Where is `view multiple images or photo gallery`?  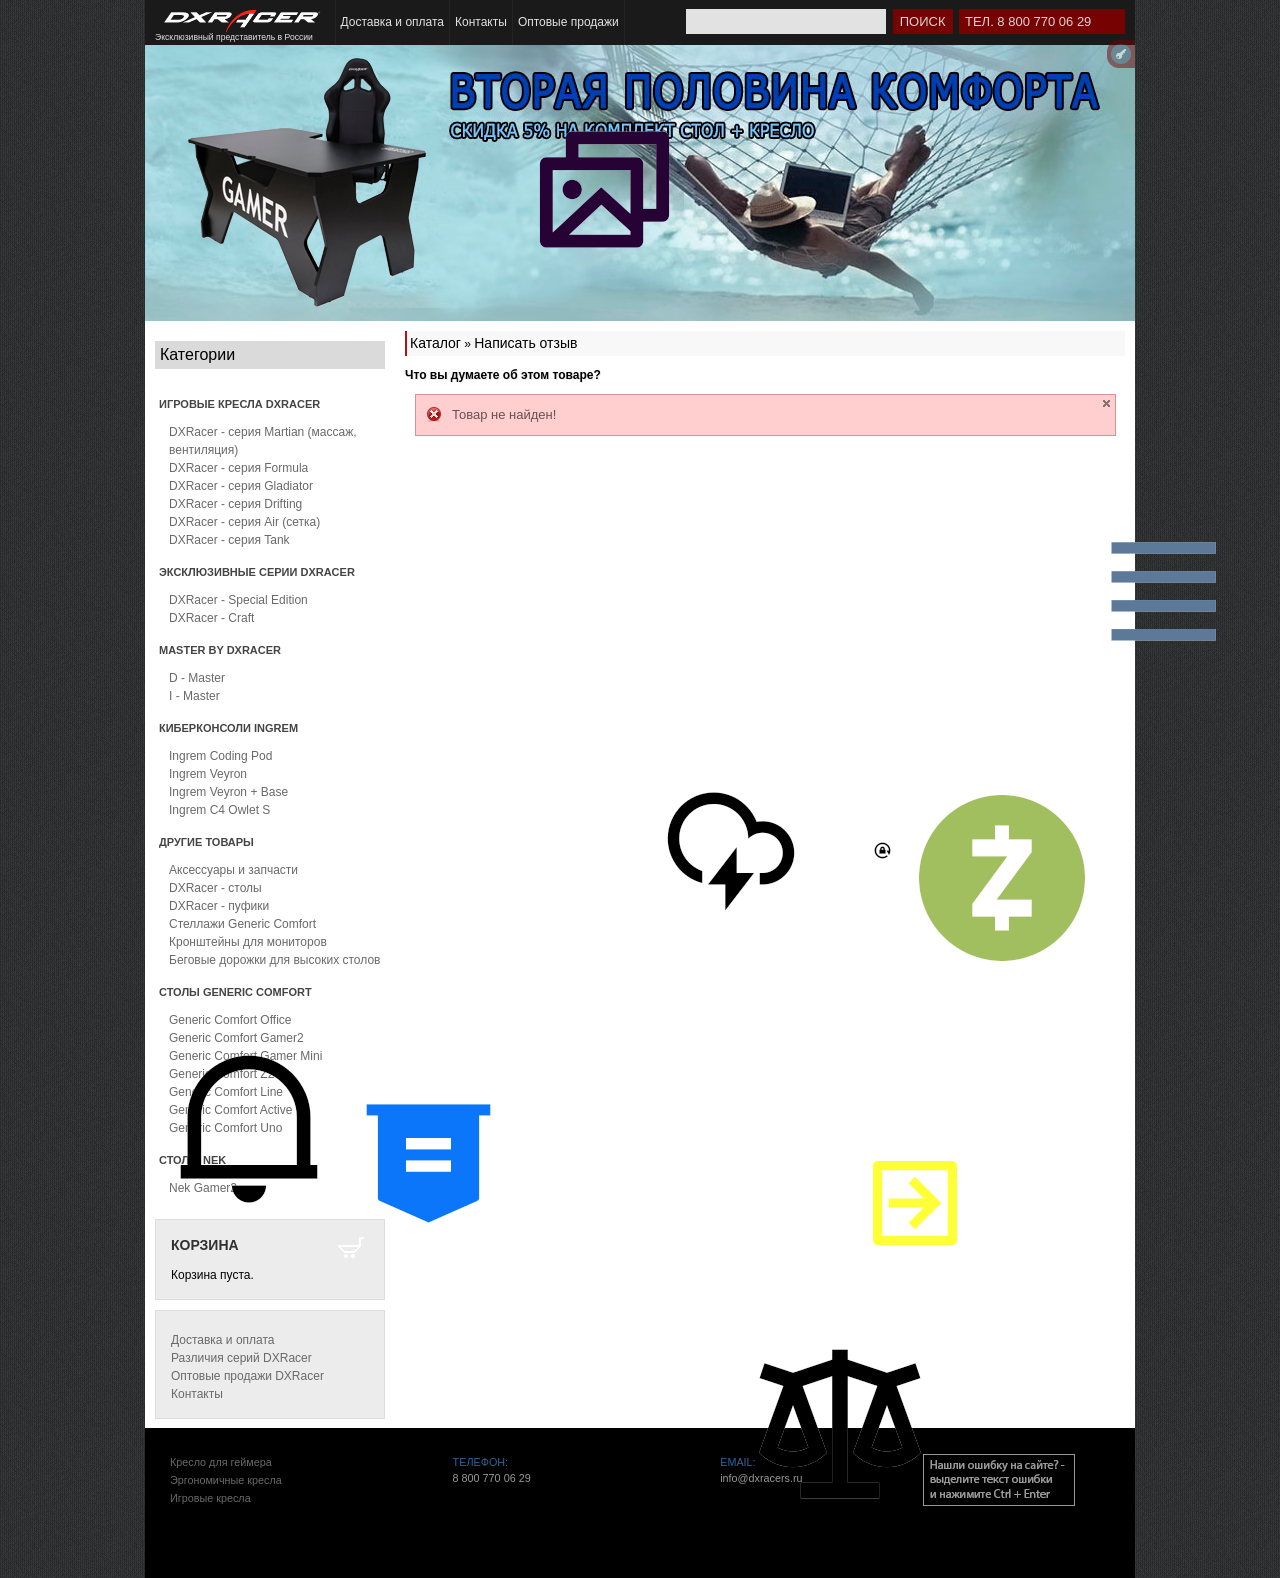 view multiple images or photo gallery is located at coordinates (604, 189).